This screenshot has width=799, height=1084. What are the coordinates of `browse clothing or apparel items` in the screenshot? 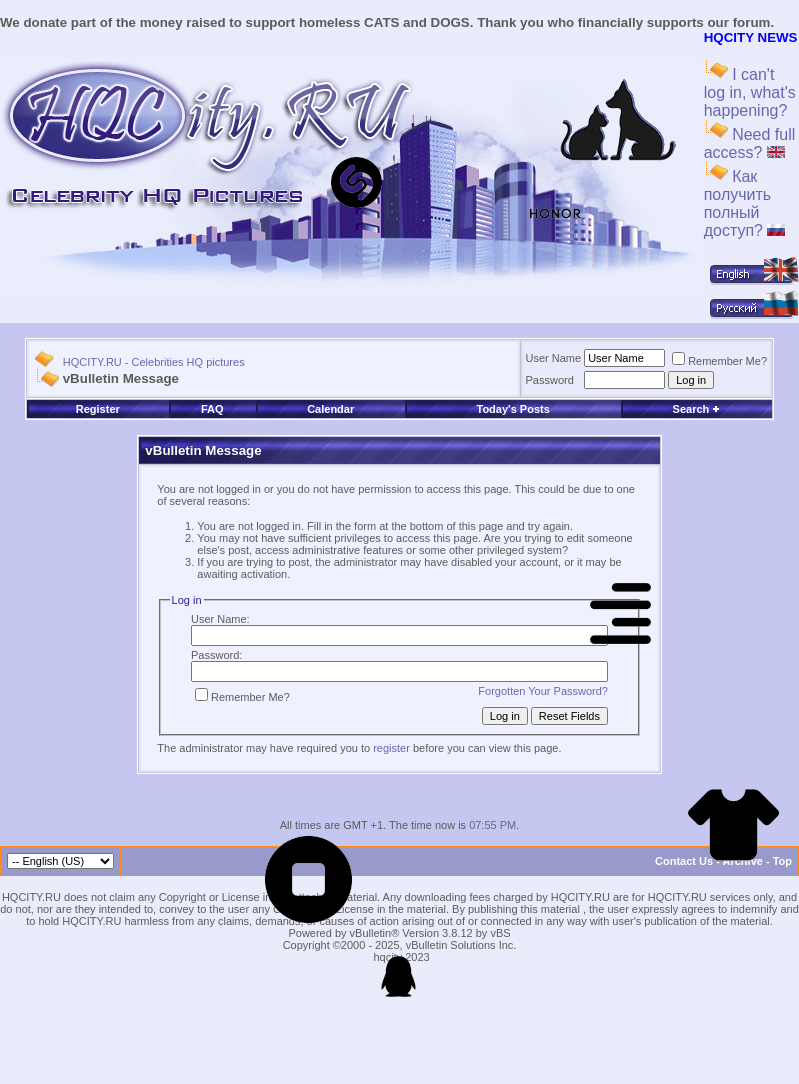 It's located at (733, 822).